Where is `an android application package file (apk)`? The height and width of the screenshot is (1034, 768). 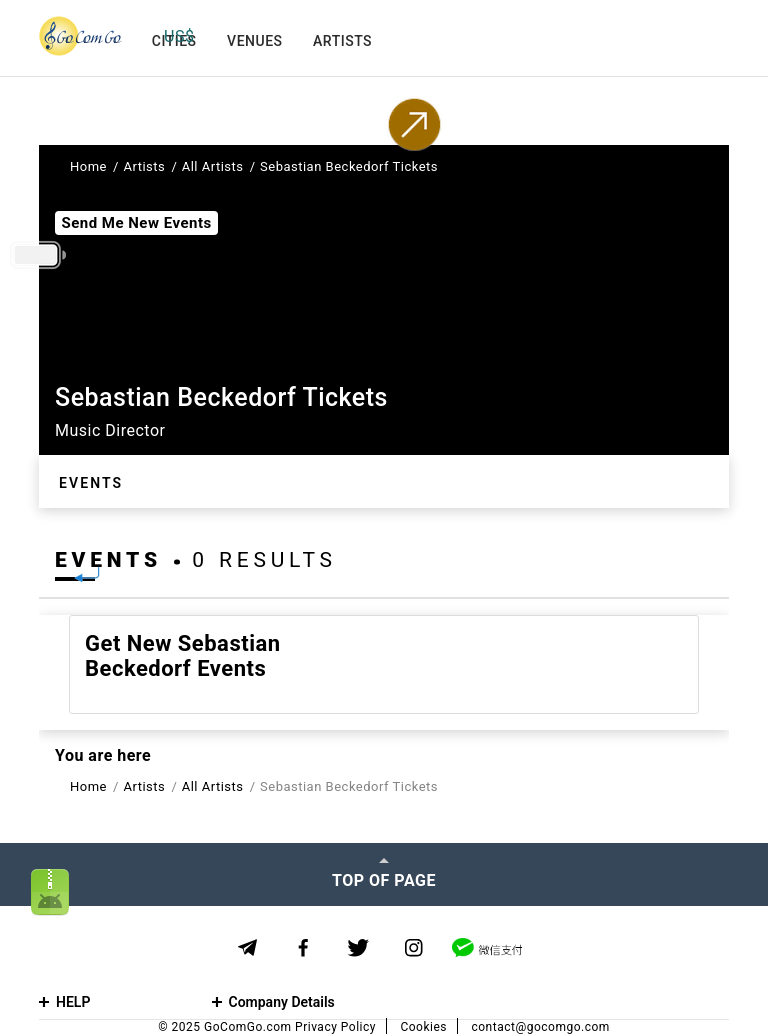
an android application package file (apk) is located at coordinates (50, 892).